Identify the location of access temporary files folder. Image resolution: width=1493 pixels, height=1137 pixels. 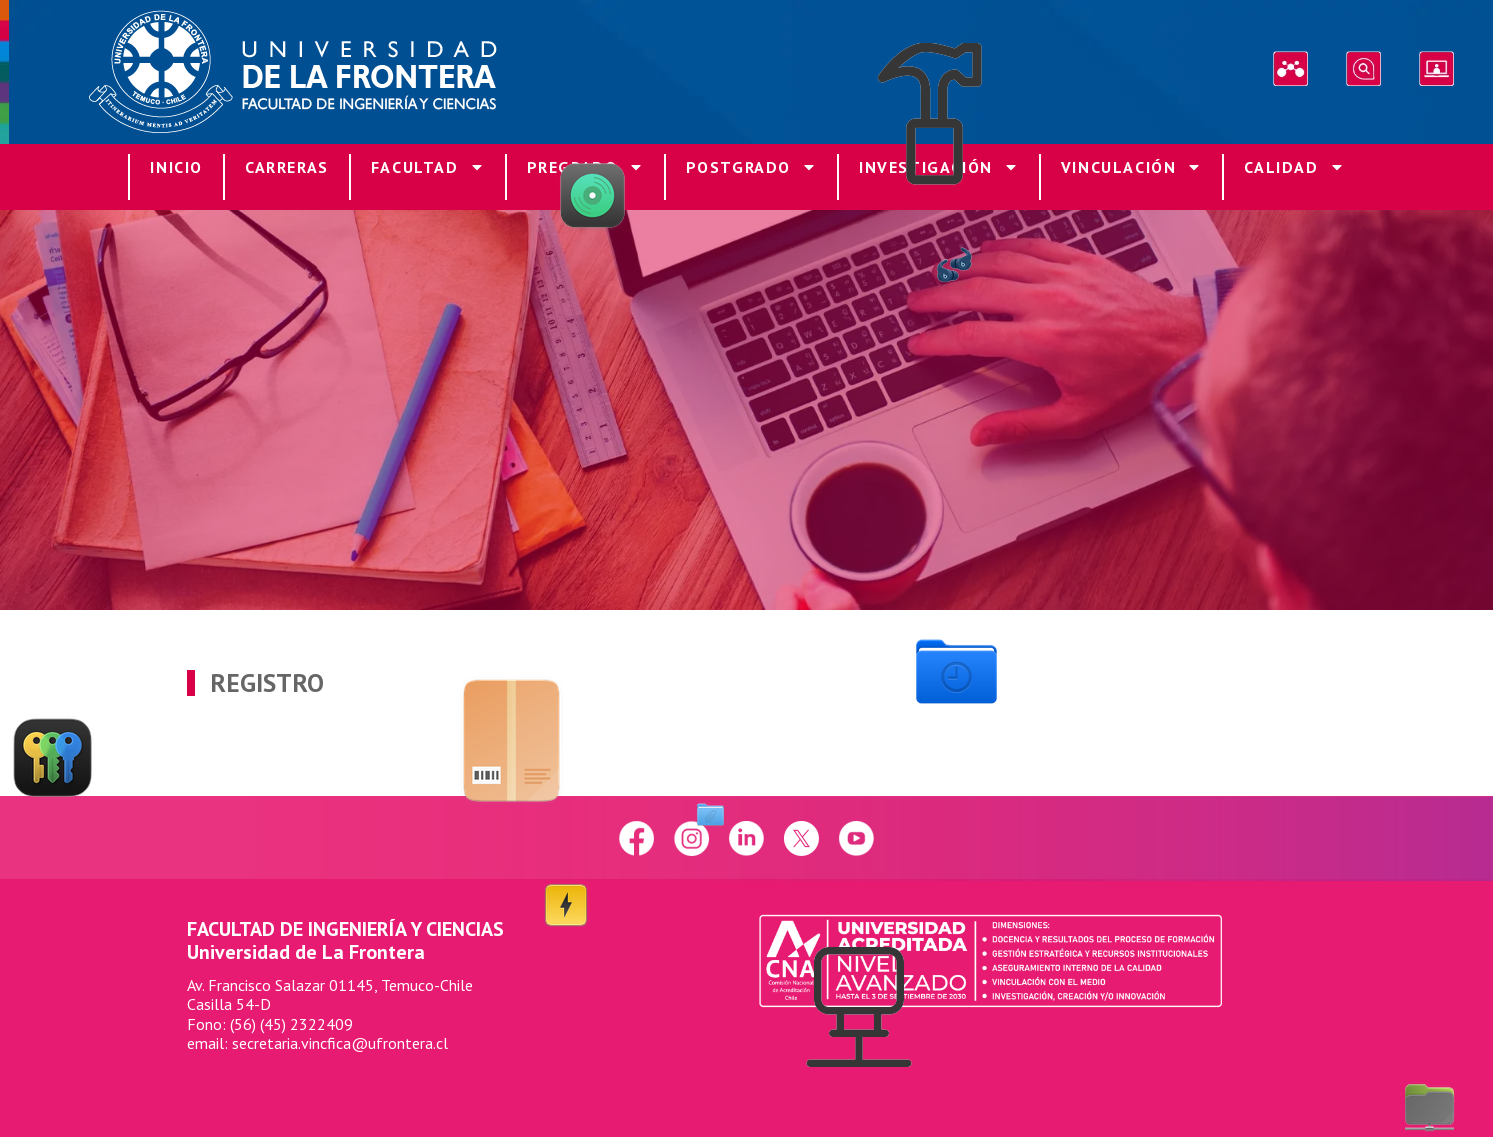
(956, 671).